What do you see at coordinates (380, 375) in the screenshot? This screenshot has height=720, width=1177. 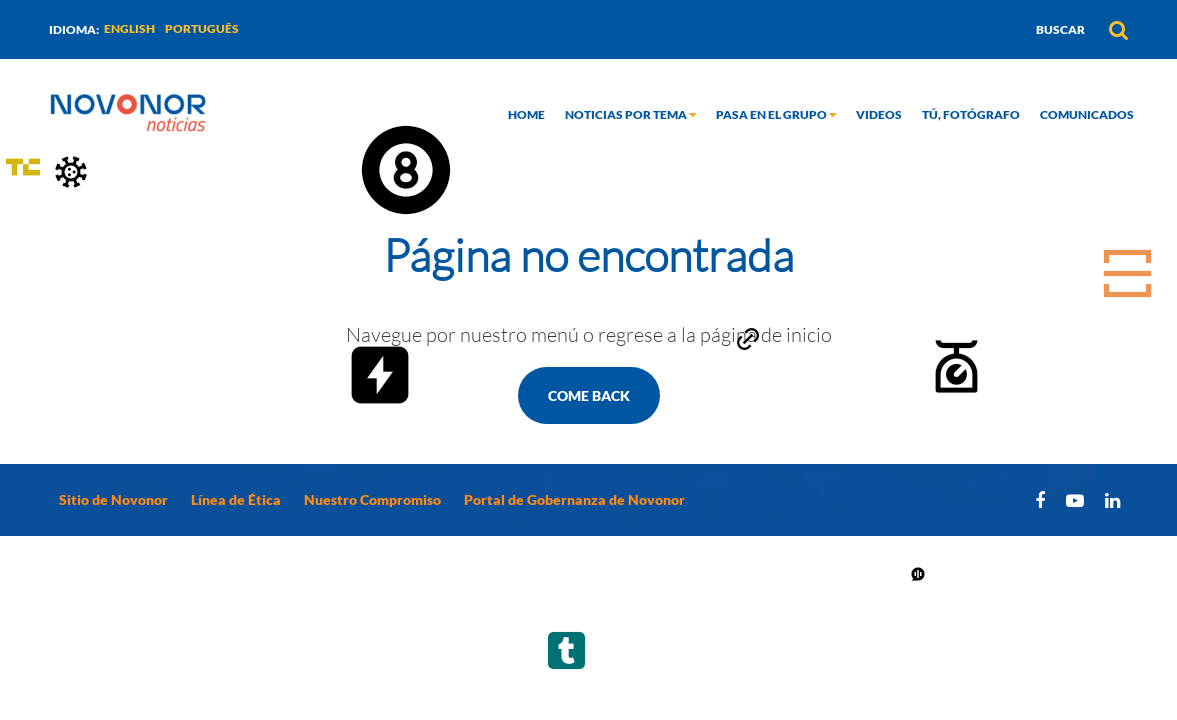 I see `access AED or defibrillator location information` at bounding box center [380, 375].